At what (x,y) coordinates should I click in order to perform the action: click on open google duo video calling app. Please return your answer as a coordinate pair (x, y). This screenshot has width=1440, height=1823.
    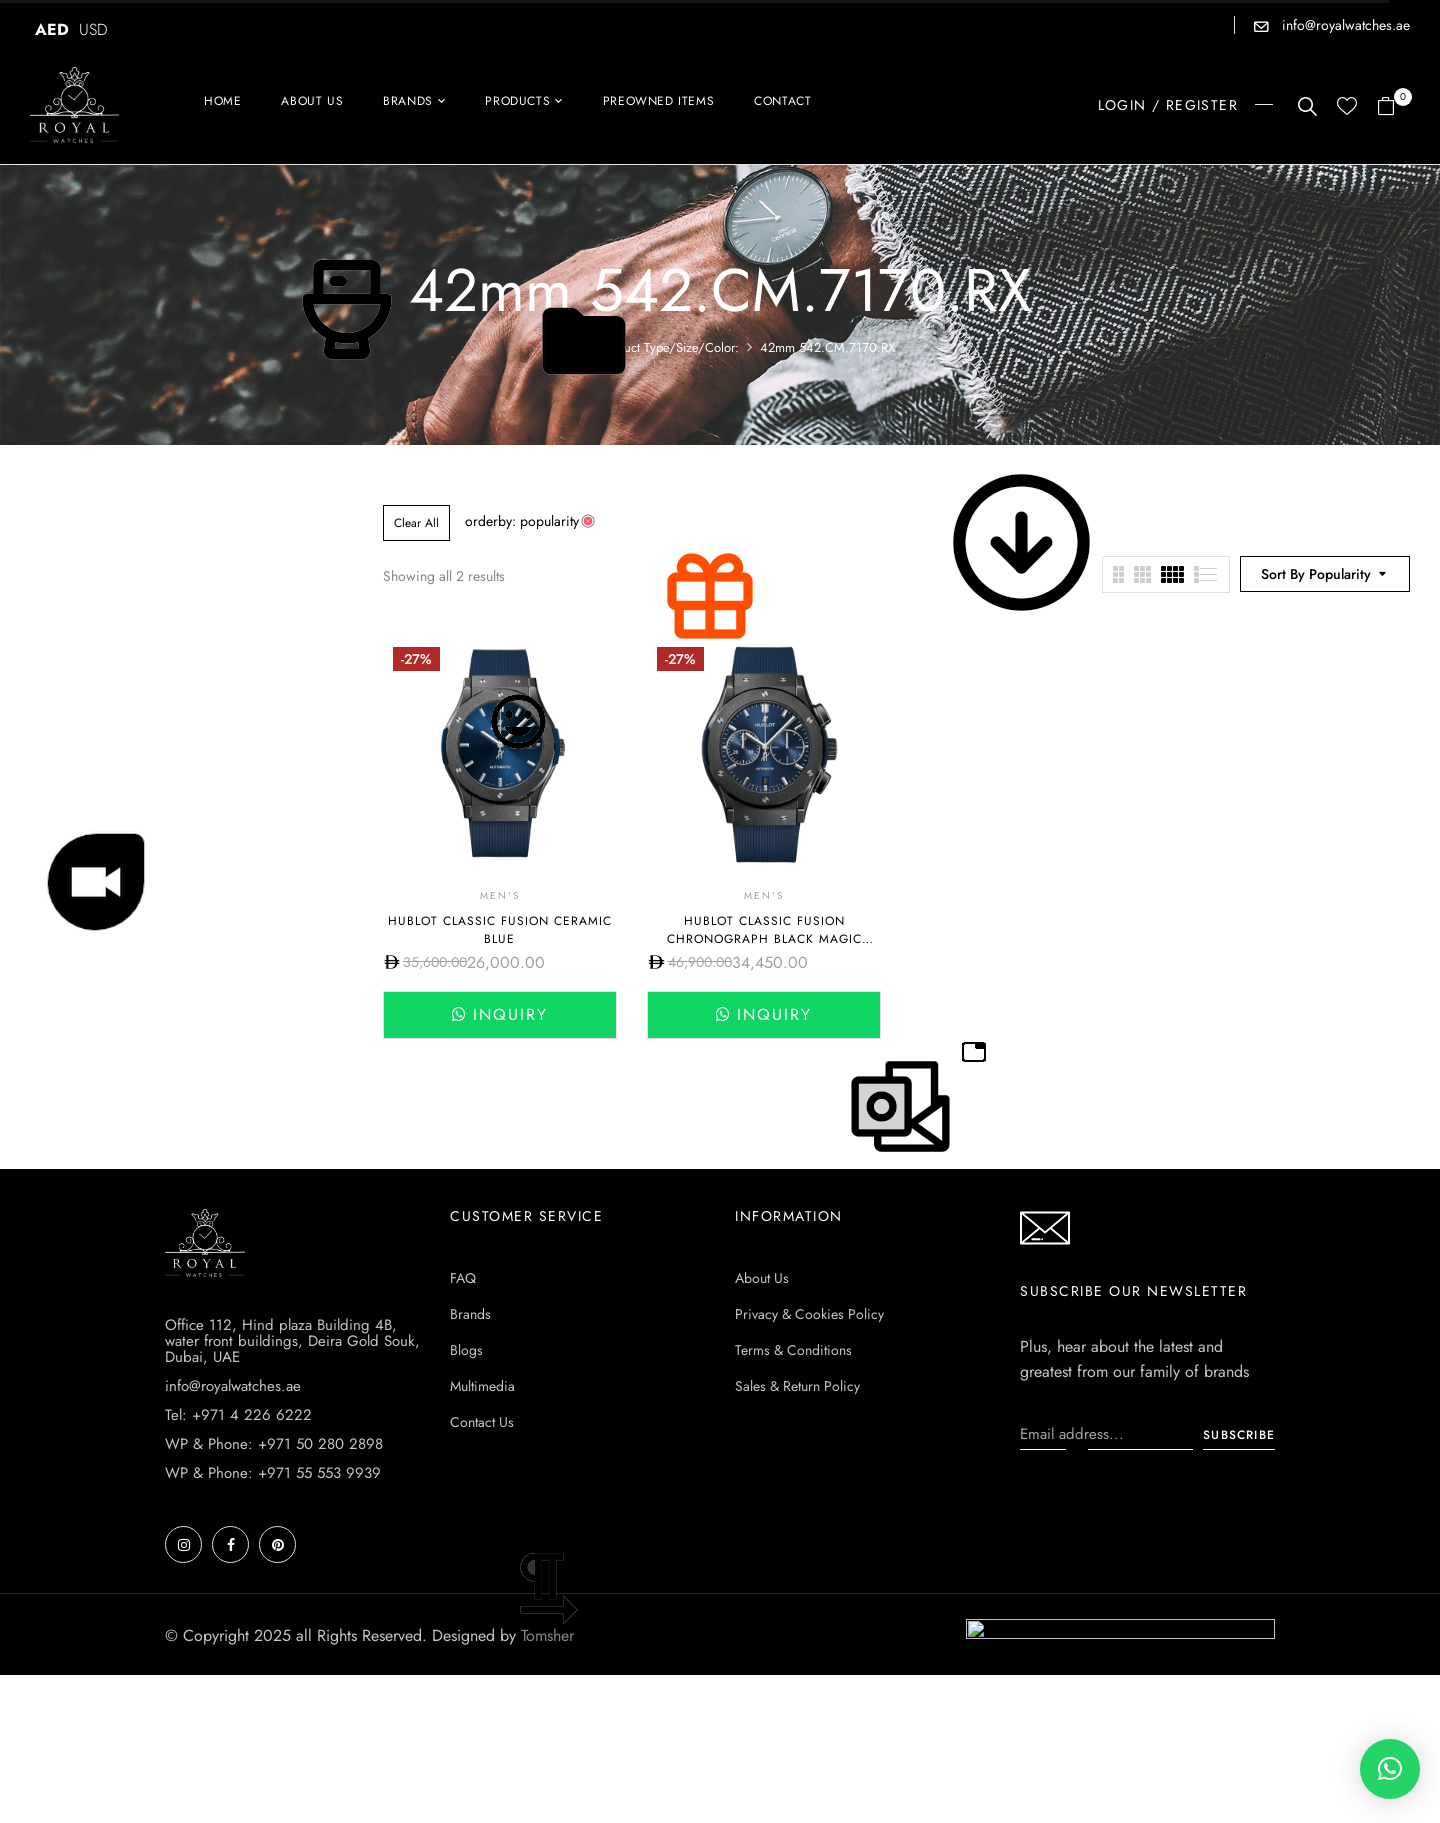
    Looking at the image, I should click on (96, 882).